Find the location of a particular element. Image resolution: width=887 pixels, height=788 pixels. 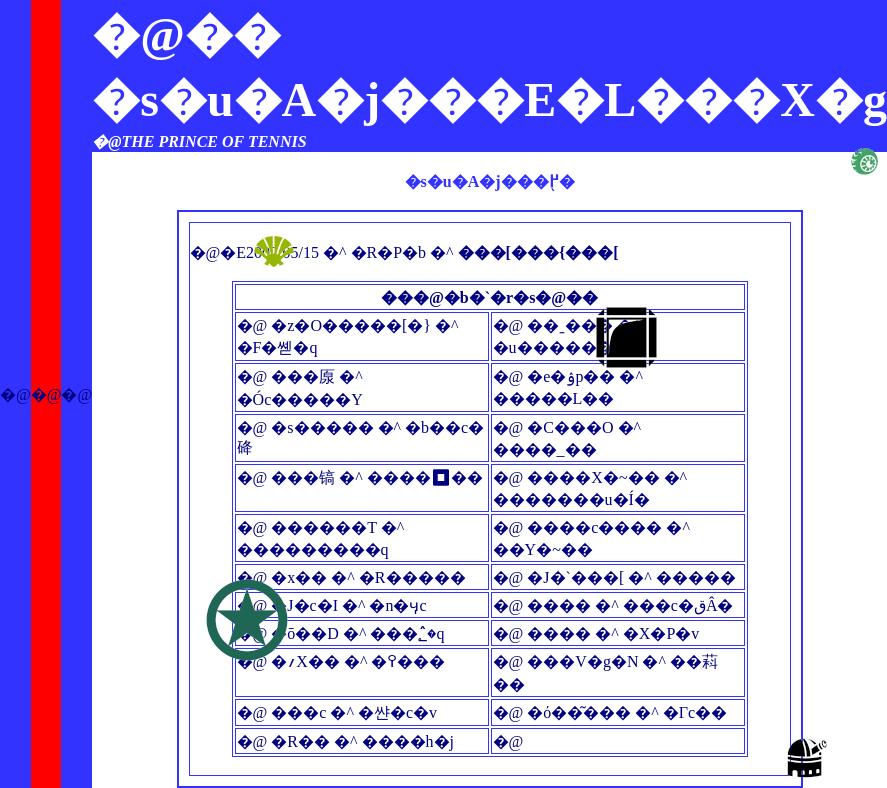

view or toggle visibility settings is located at coordinates (864, 161).